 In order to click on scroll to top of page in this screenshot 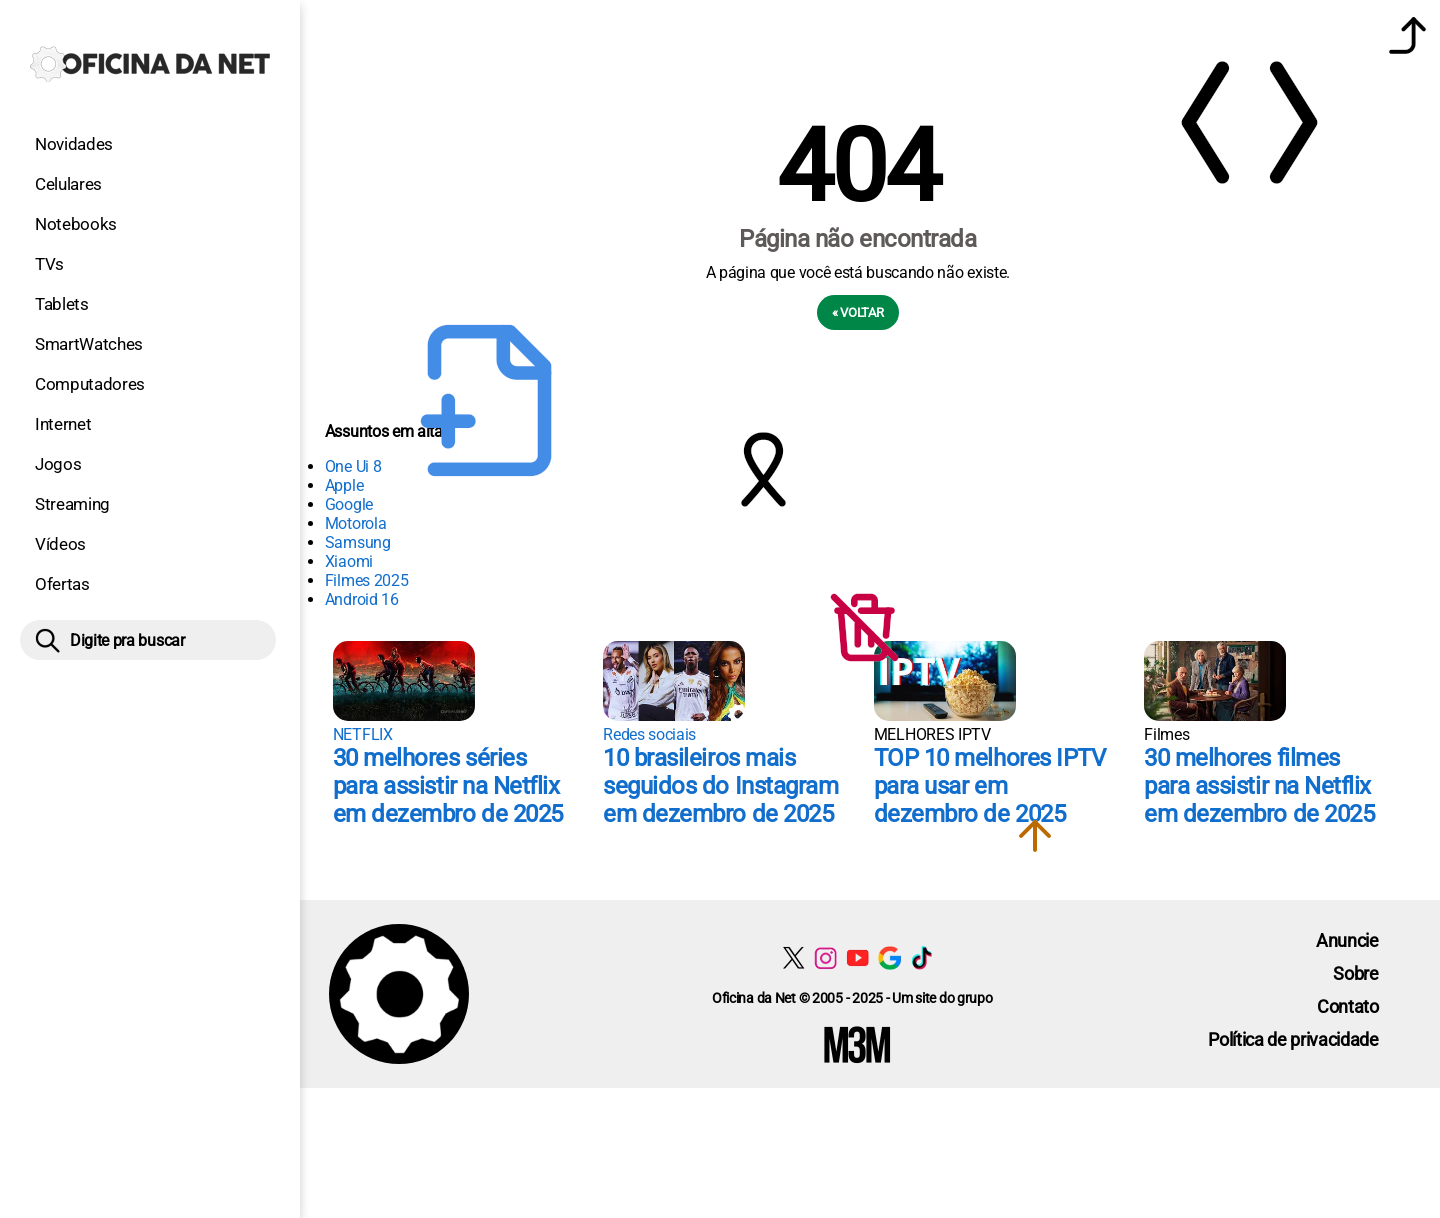, I will do `click(1035, 836)`.